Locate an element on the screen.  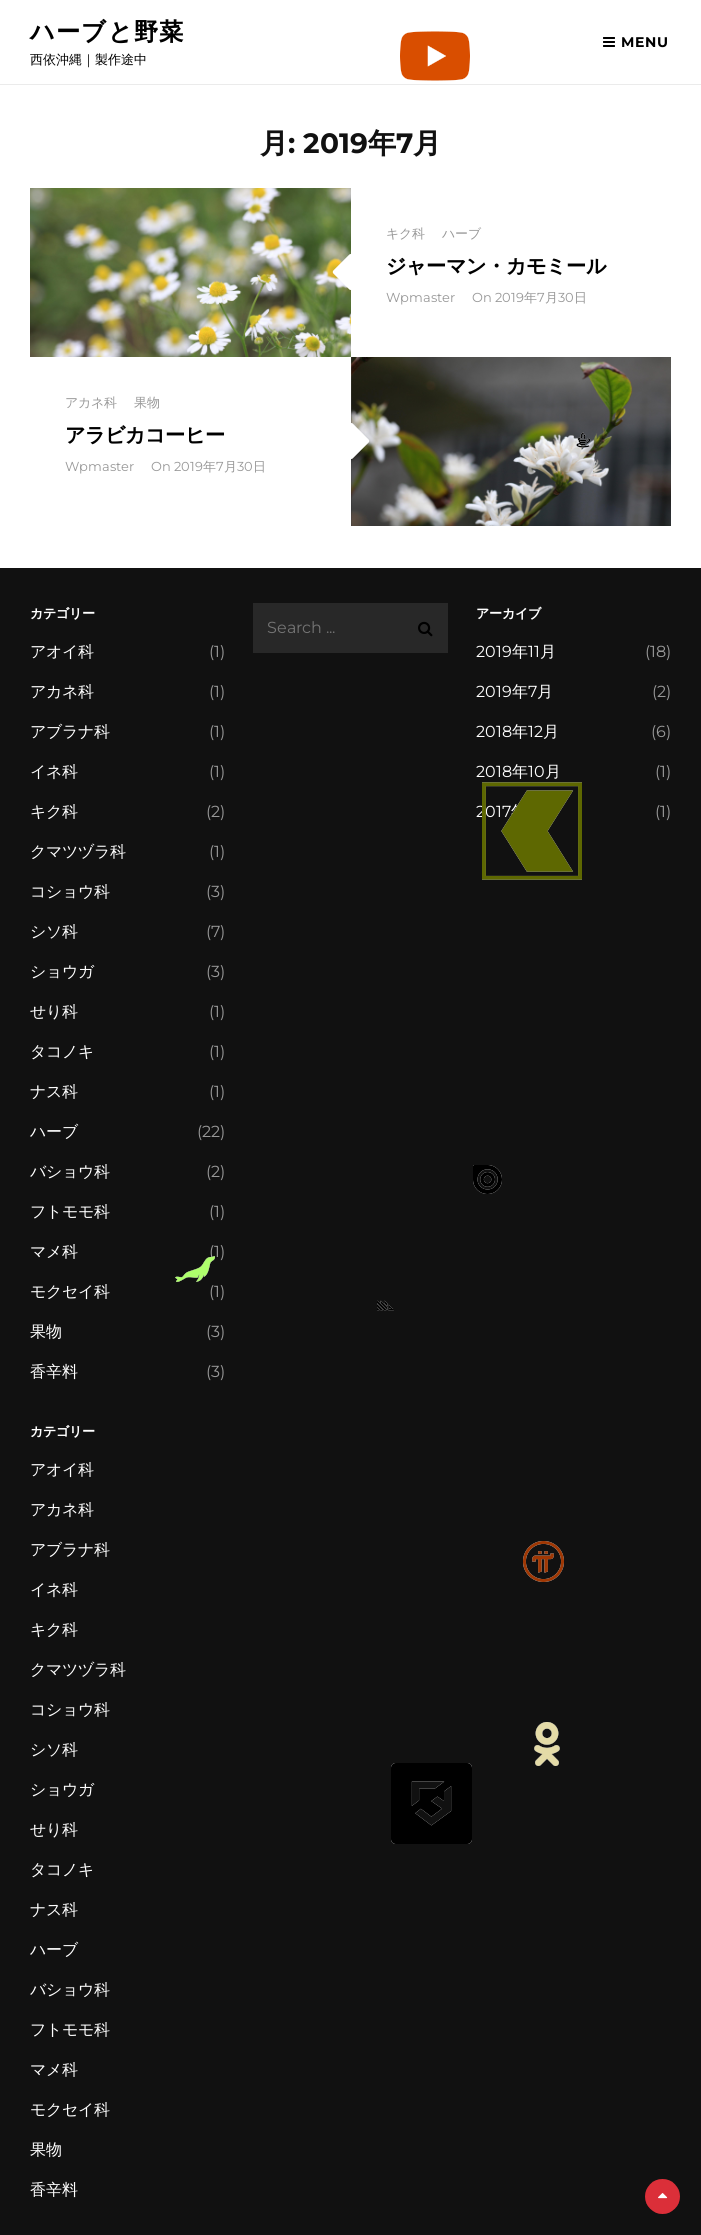
open PostHog analytics dashboard is located at coordinates (385, 1305).